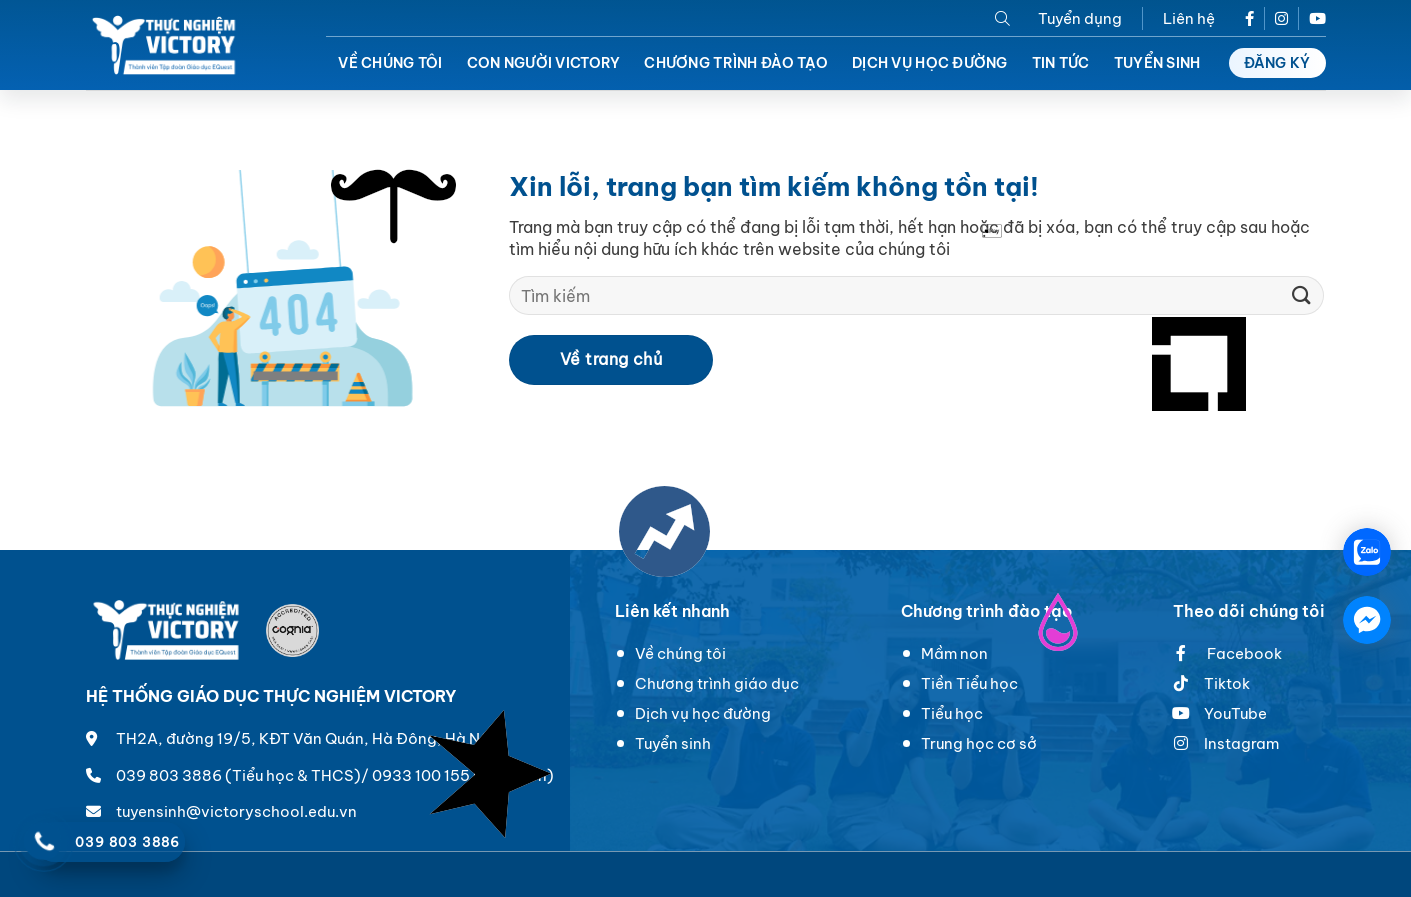  What do you see at coordinates (490, 774) in the screenshot?
I see `open the Spreaker podcast platform` at bounding box center [490, 774].